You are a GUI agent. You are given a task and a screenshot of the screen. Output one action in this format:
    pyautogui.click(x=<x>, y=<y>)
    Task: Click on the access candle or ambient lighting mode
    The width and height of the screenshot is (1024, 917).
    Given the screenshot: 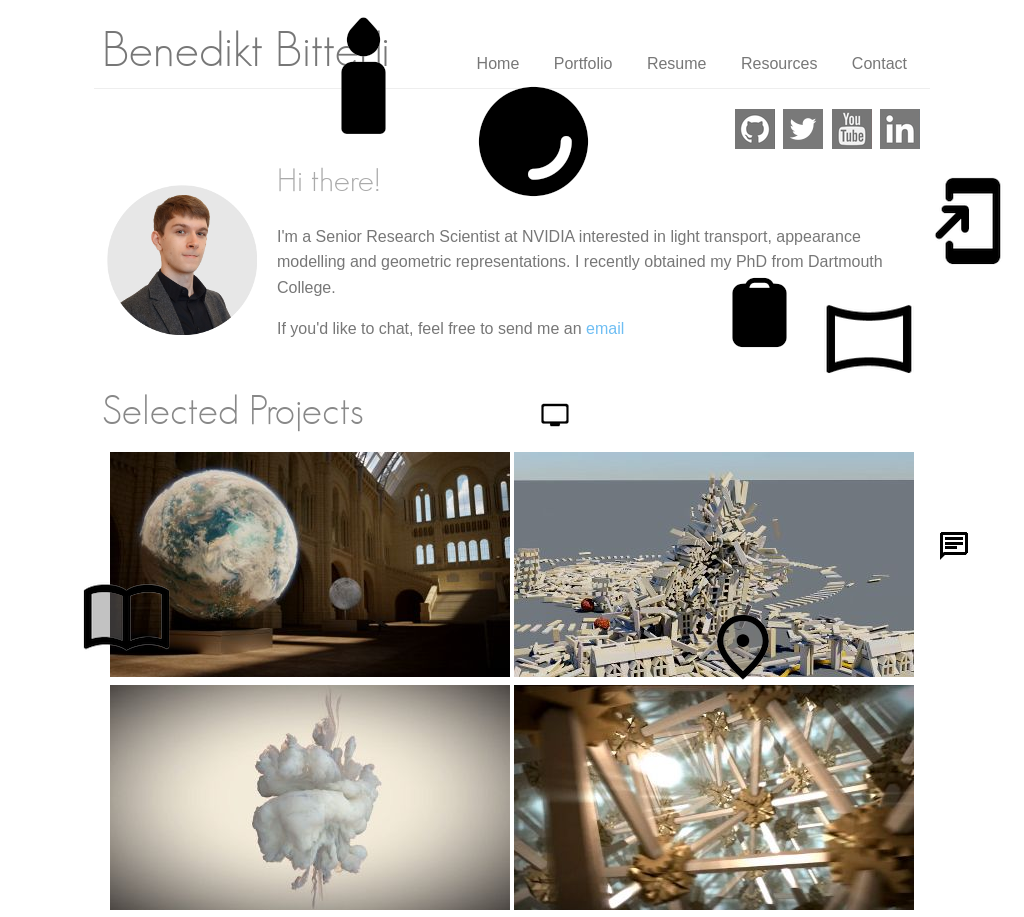 What is the action you would take?
    pyautogui.click(x=363, y=78)
    